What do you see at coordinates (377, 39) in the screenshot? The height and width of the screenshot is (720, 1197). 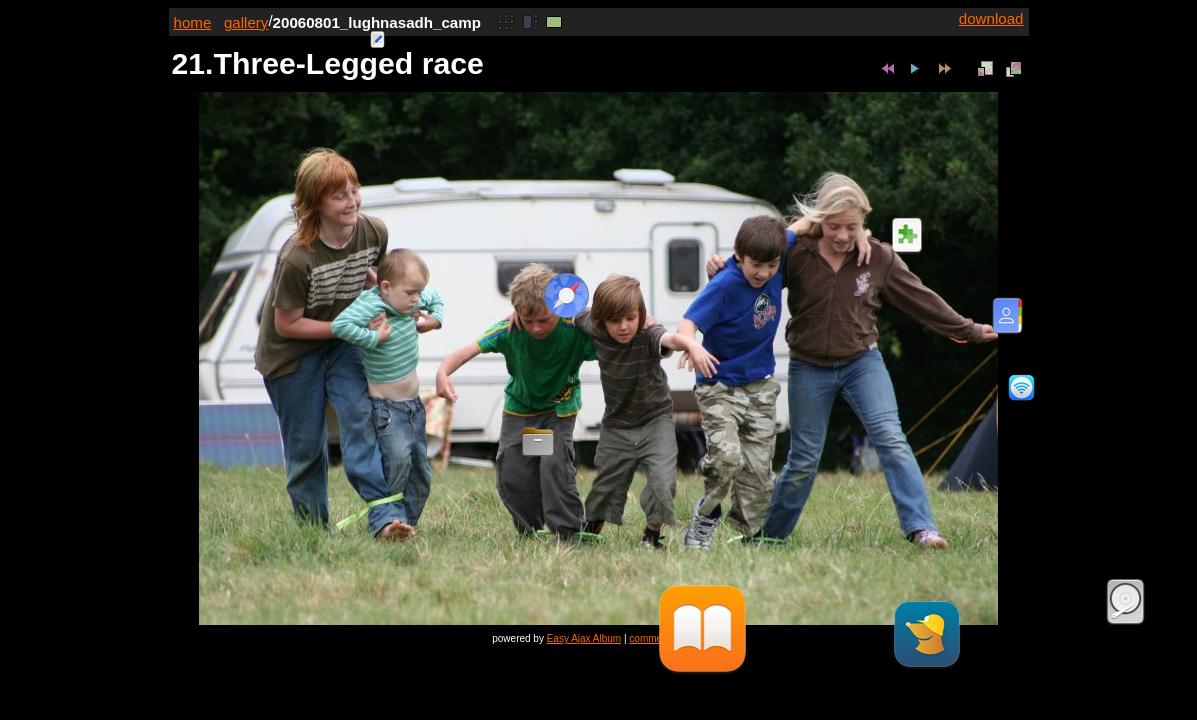 I see `open the text editor app` at bounding box center [377, 39].